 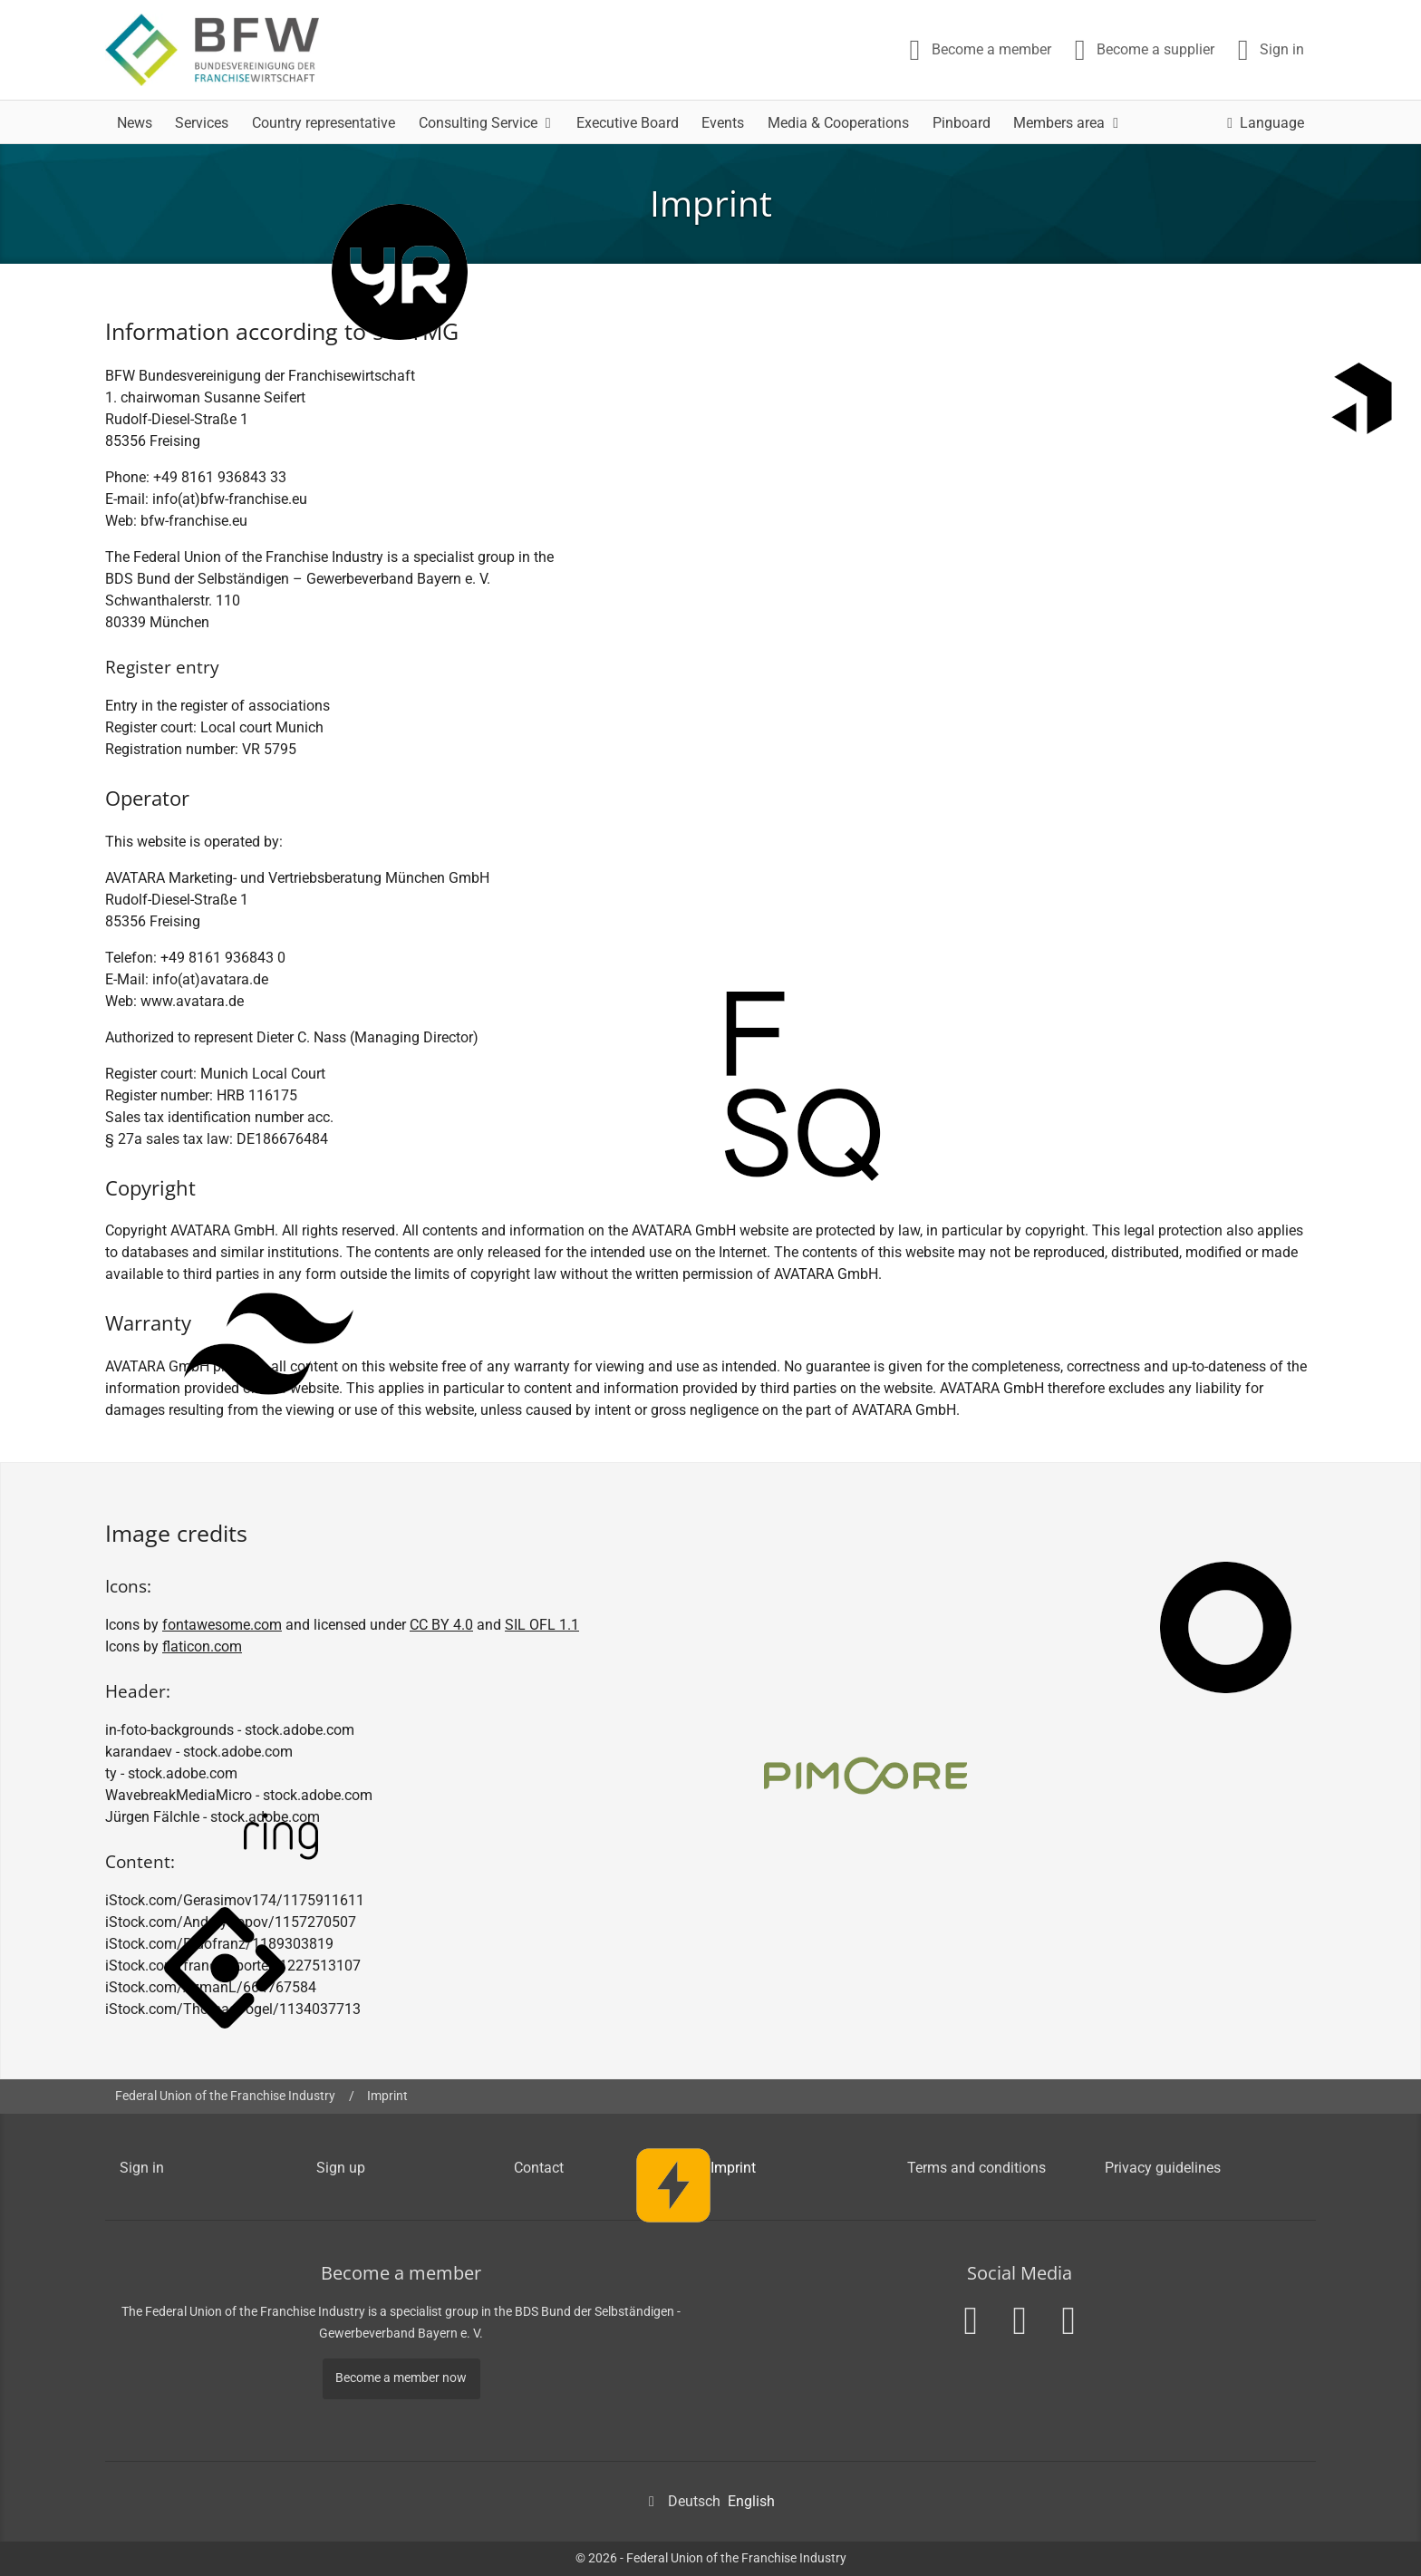 I want to click on pimcore platform logo, so click(x=865, y=1776).